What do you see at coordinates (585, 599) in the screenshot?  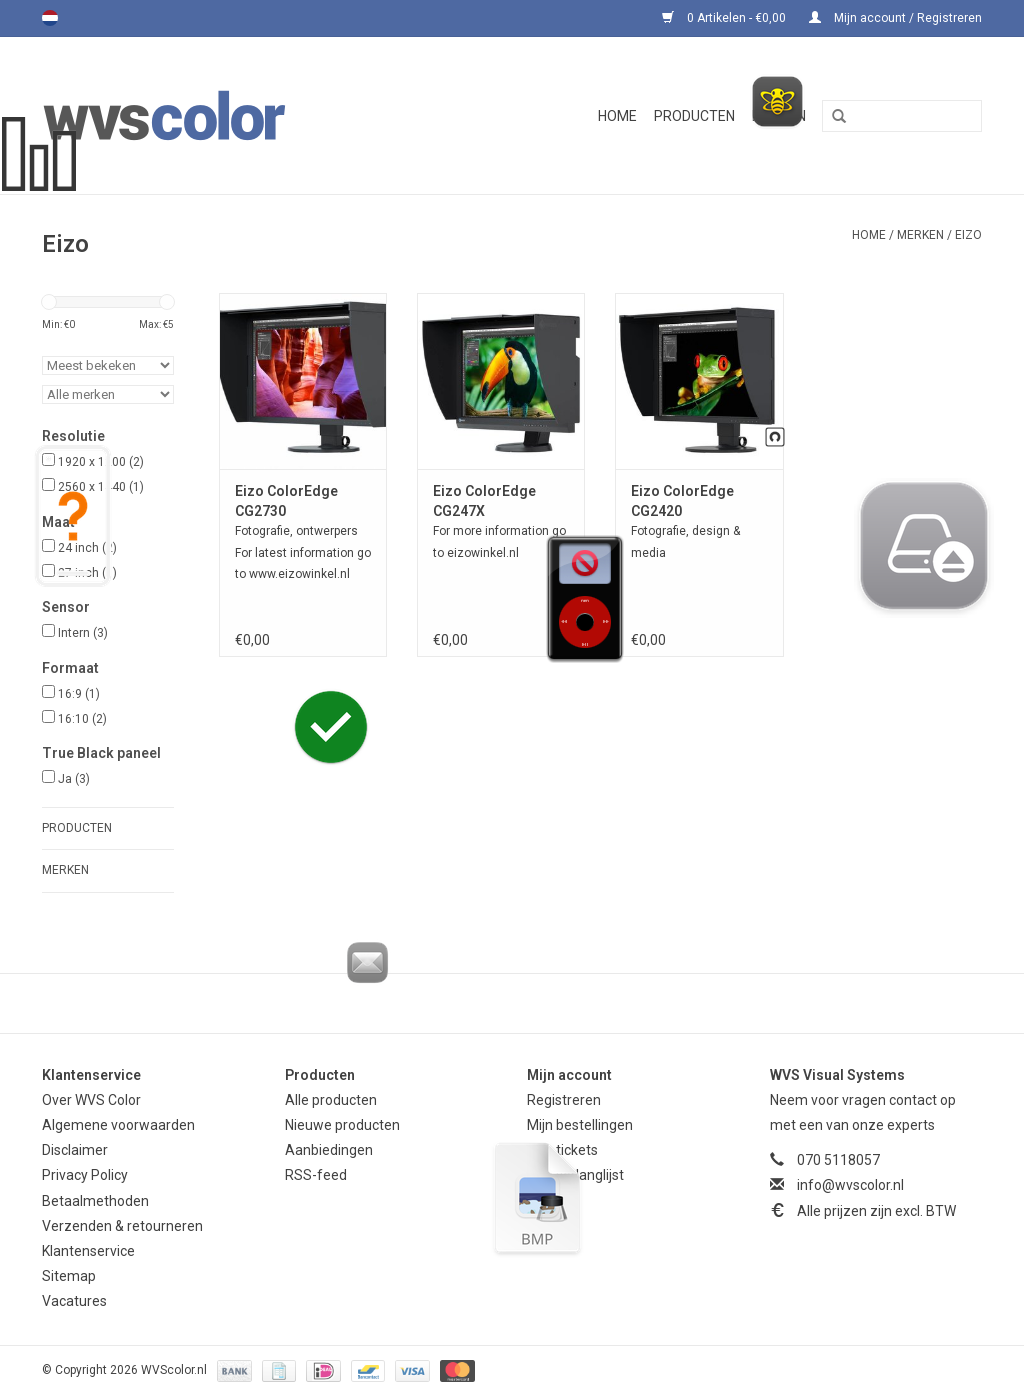 I see `iPod device not recognized or unavailable` at bounding box center [585, 599].